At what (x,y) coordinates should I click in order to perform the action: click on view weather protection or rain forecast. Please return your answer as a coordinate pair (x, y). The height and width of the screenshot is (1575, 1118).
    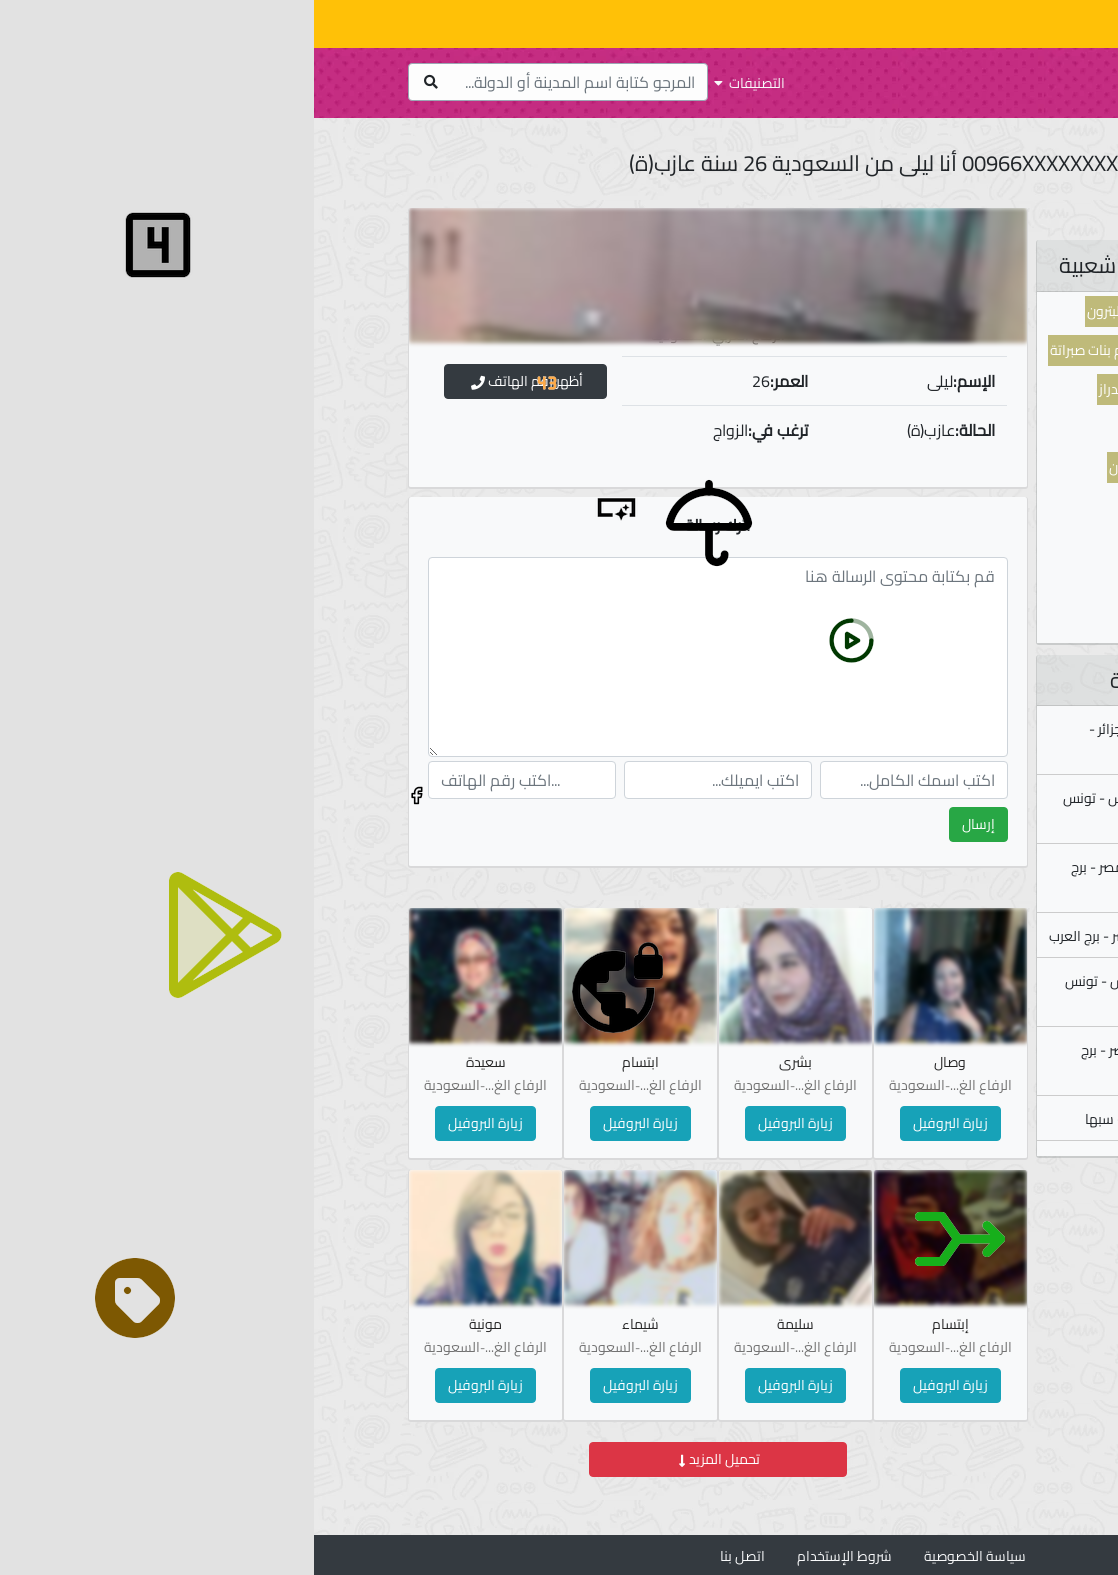
    Looking at the image, I should click on (709, 523).